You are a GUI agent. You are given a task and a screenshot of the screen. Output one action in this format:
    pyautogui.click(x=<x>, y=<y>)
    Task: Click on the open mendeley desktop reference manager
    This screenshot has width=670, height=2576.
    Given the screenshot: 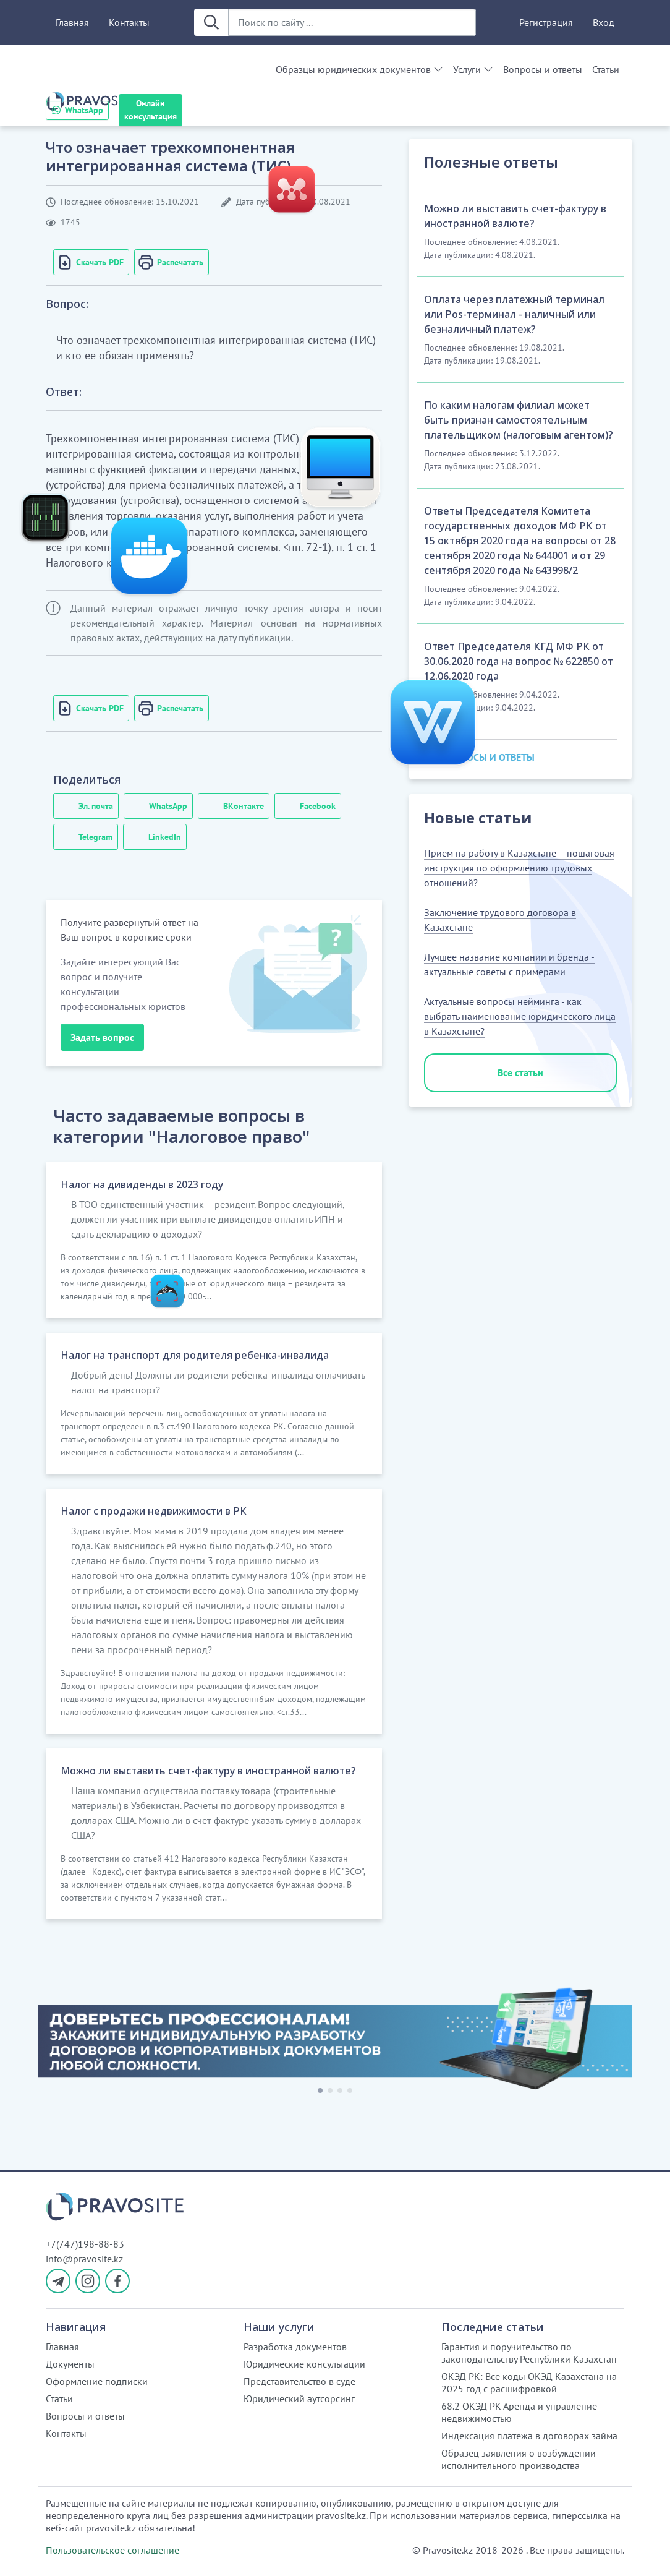 What is the action you would take?
    pyautogui.click(x=292, y=189)
    